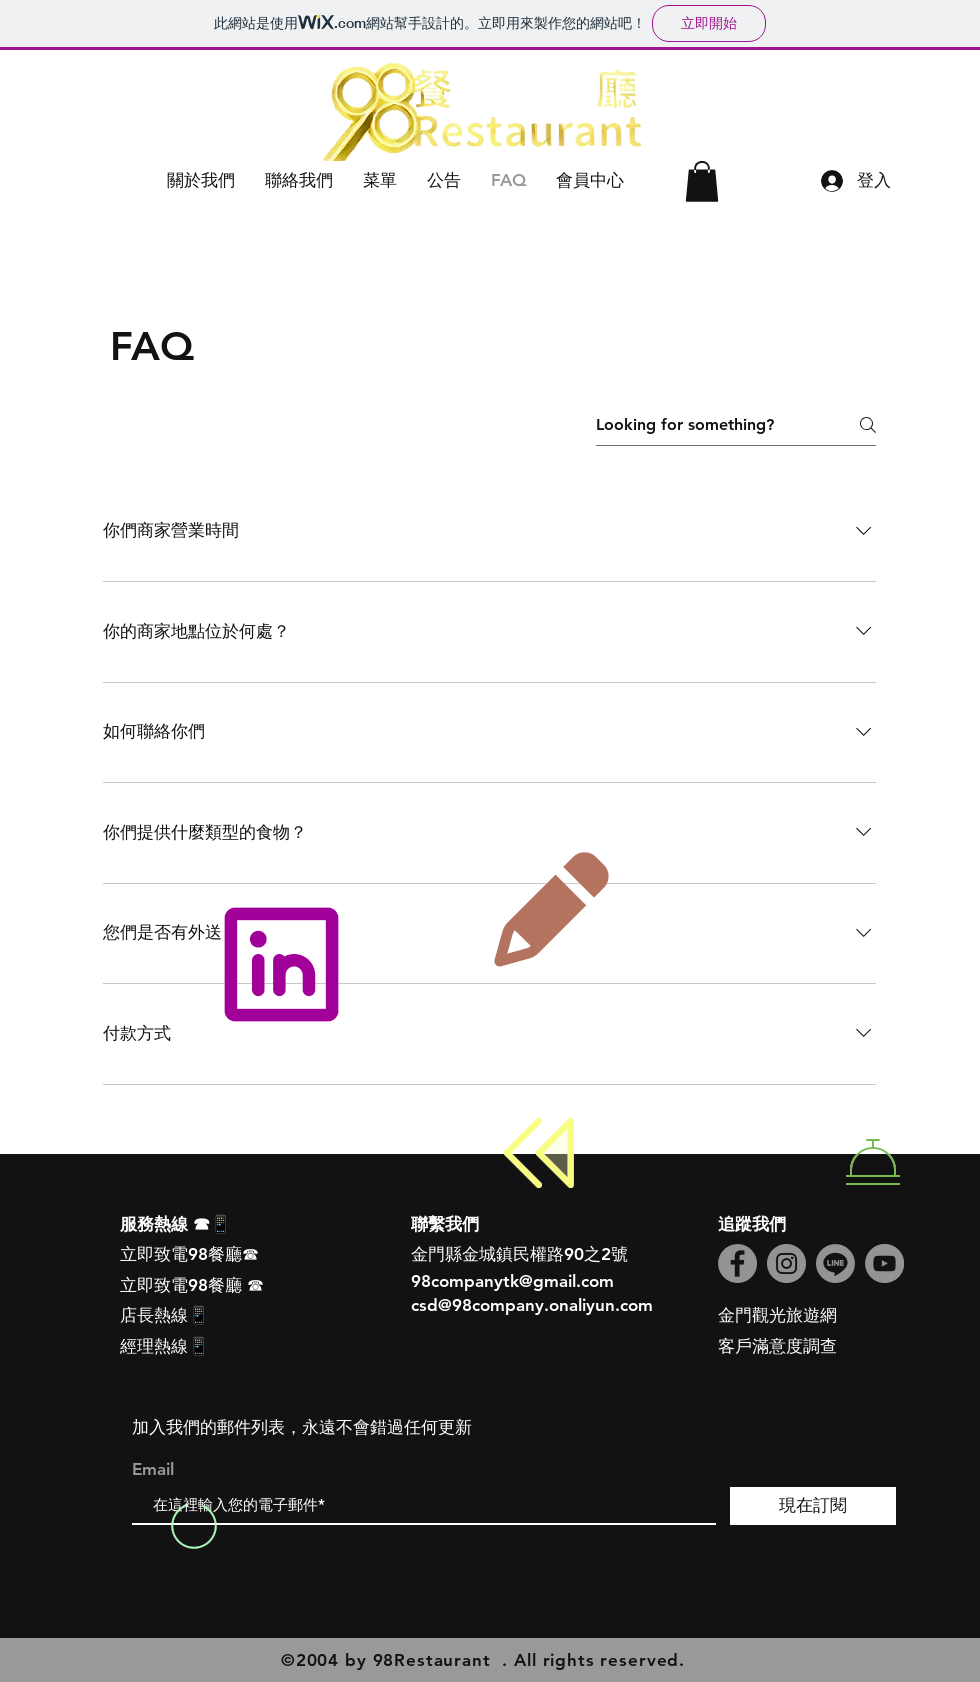 This screenshot has height=1682, width=980. Describe the element at coordinates (194, 1526) in the screenshot. I see `loading or processing in progress` at that location.